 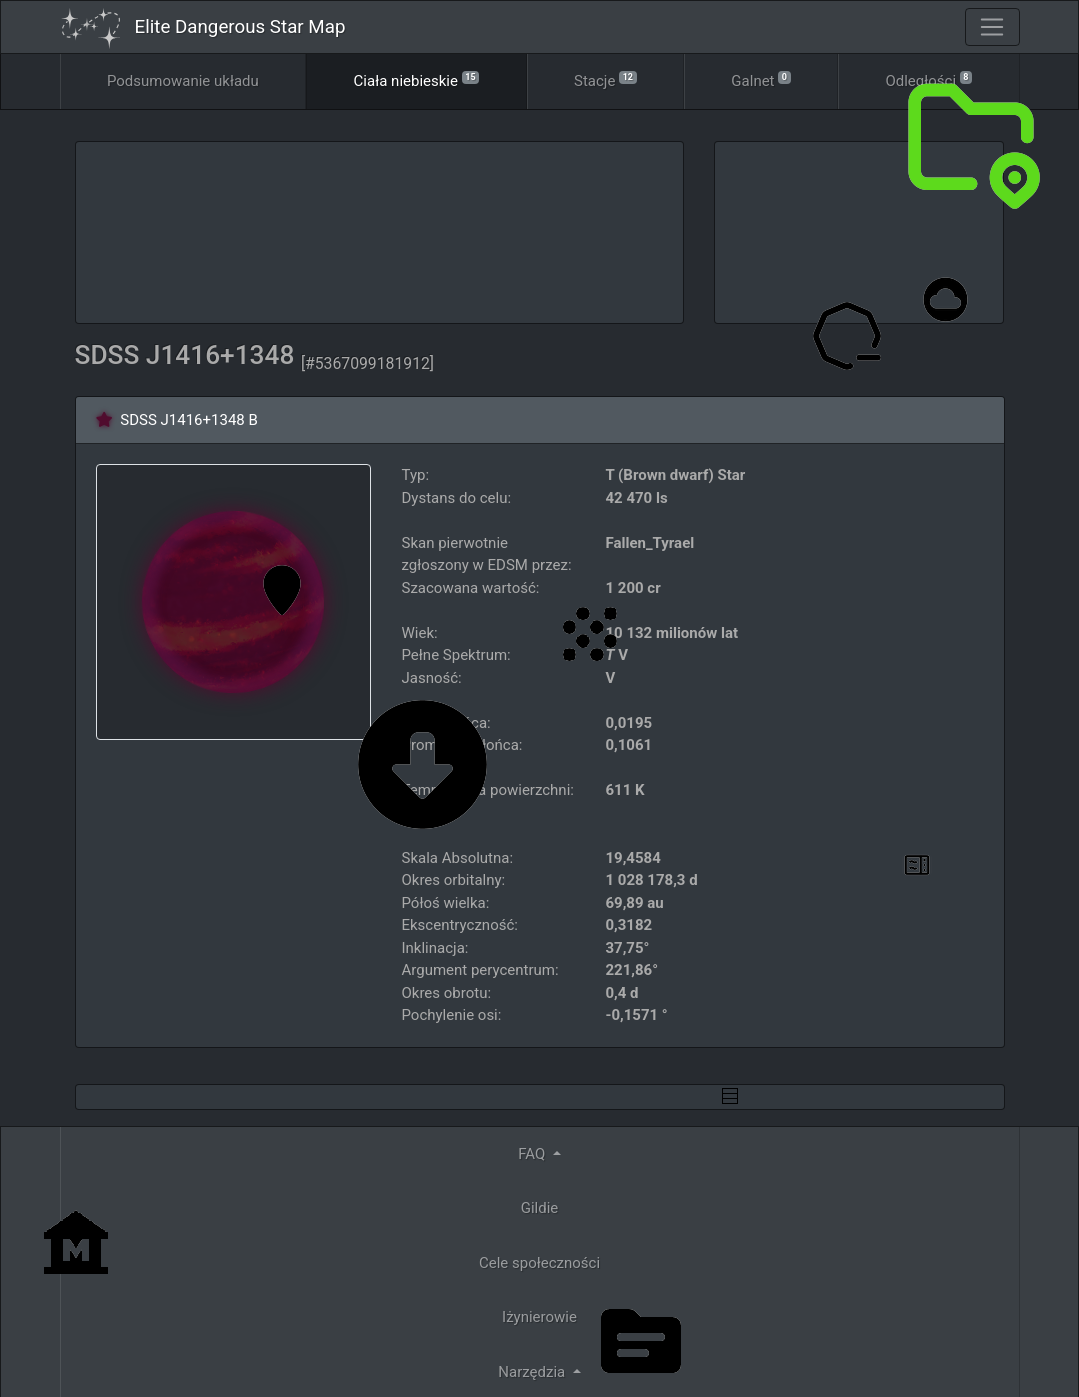 What do you see at coordinates (945, 299) in the screenshot?
I see `access cloud storage` at bounding box center [945, 299].